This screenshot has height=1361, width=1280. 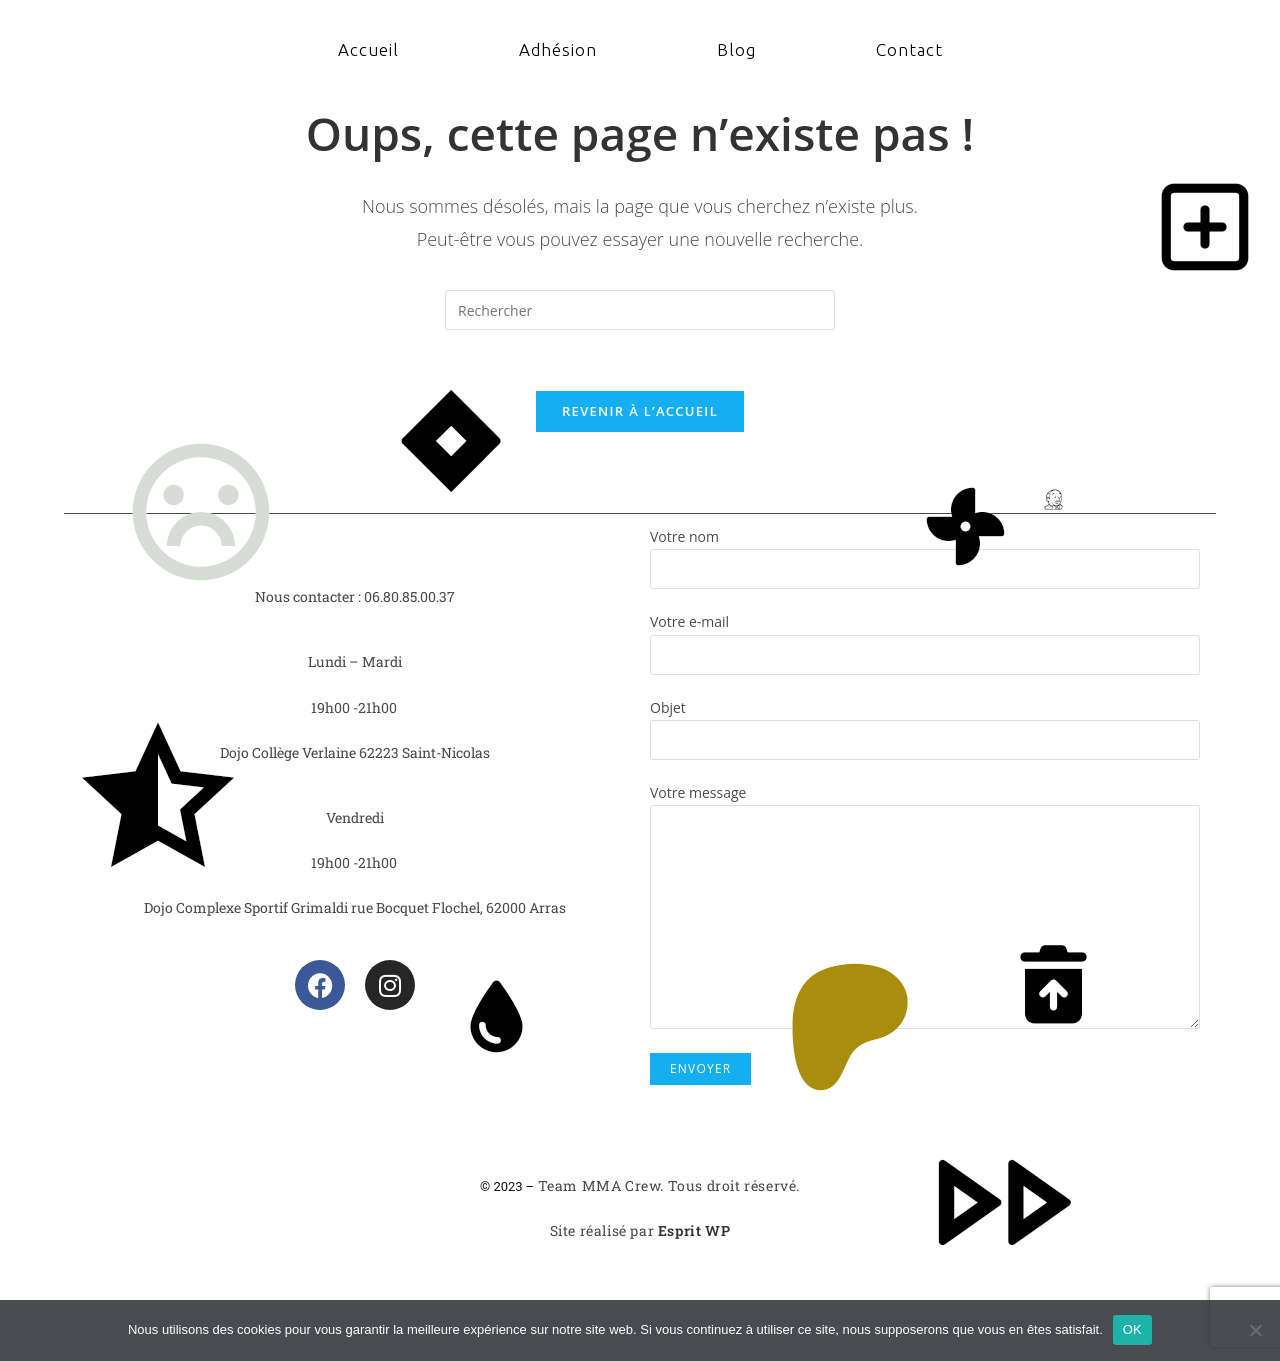 I want to click on open Jira project management, so click(x=451, y=441).